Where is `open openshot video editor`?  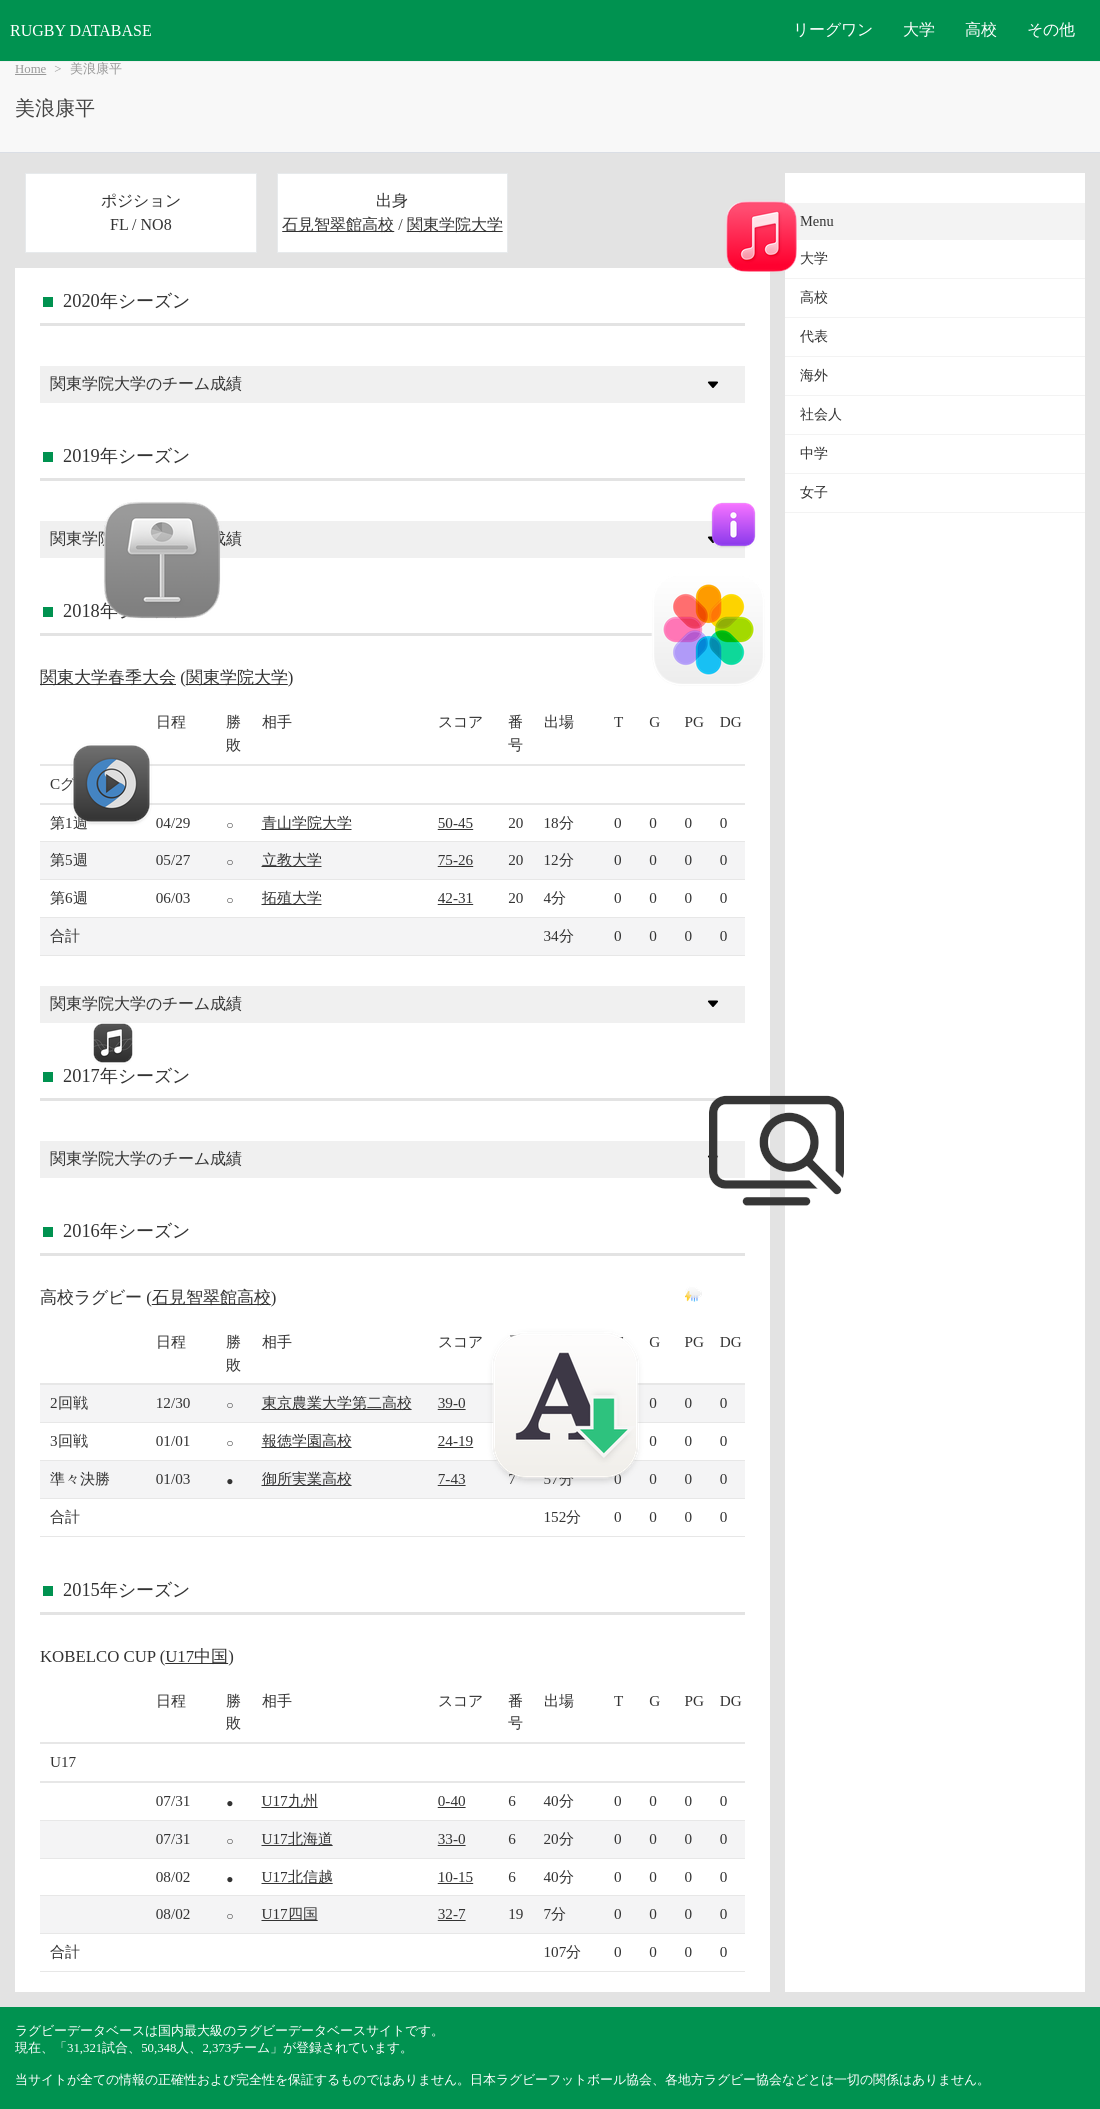 open openshot video editor is located at coordinates (111, 783).